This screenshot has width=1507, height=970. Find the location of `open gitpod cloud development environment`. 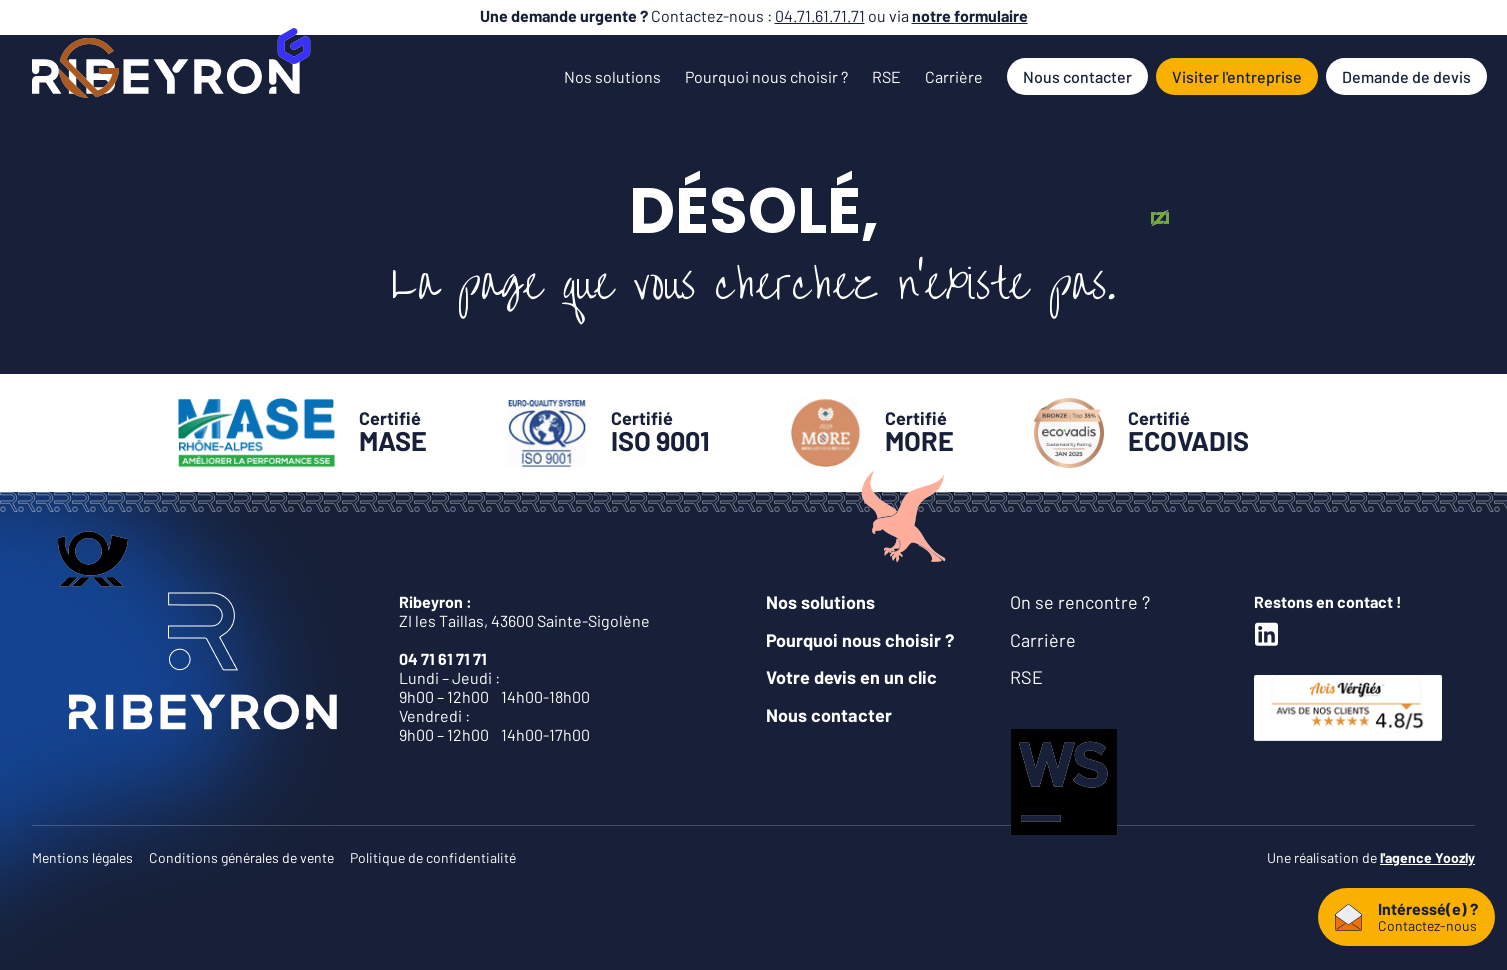

open gitpod cloud development environment is located at coordinates (294, 46).